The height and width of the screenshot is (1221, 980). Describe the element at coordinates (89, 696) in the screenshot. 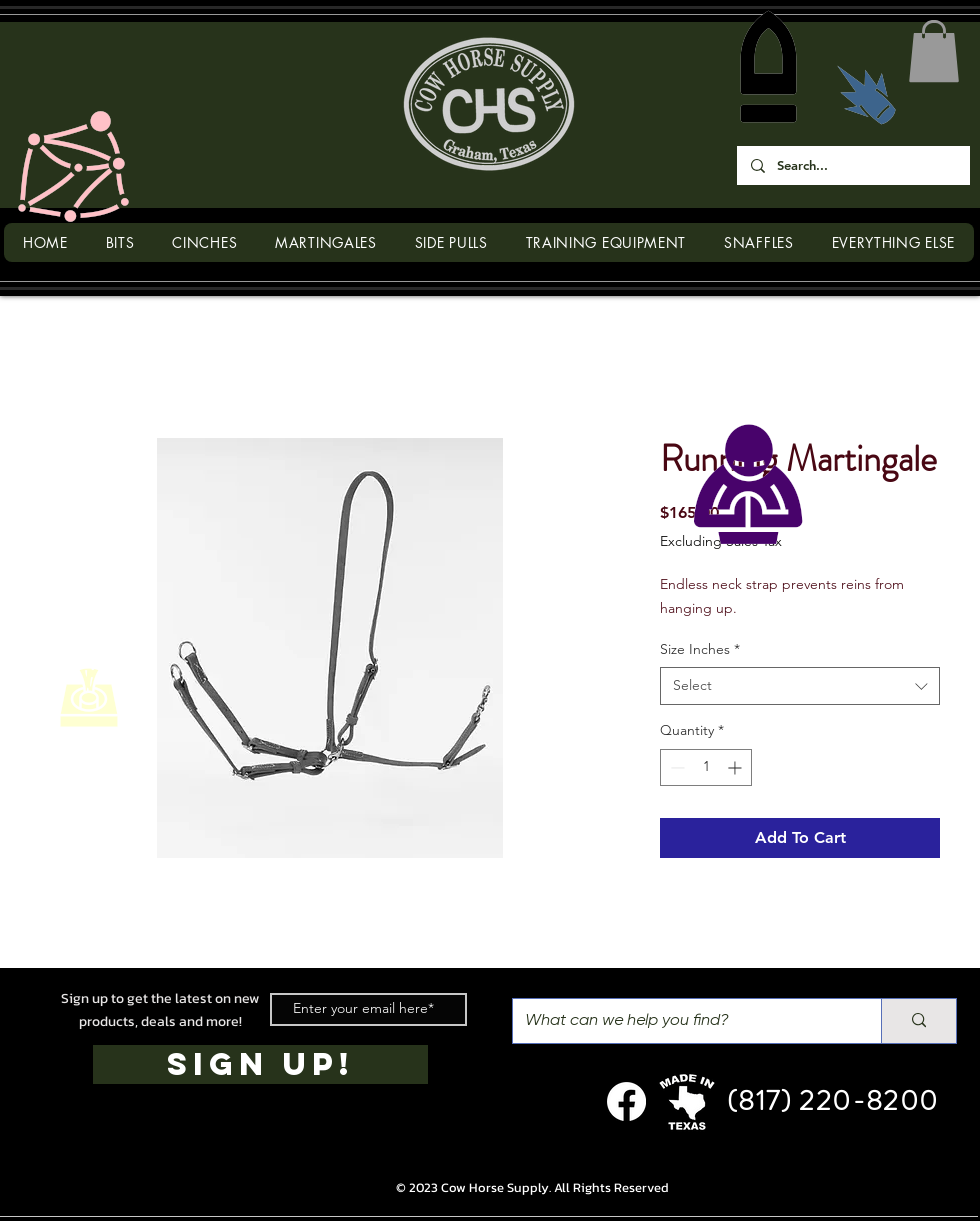

I see `craft or forge a ring item` at that location.